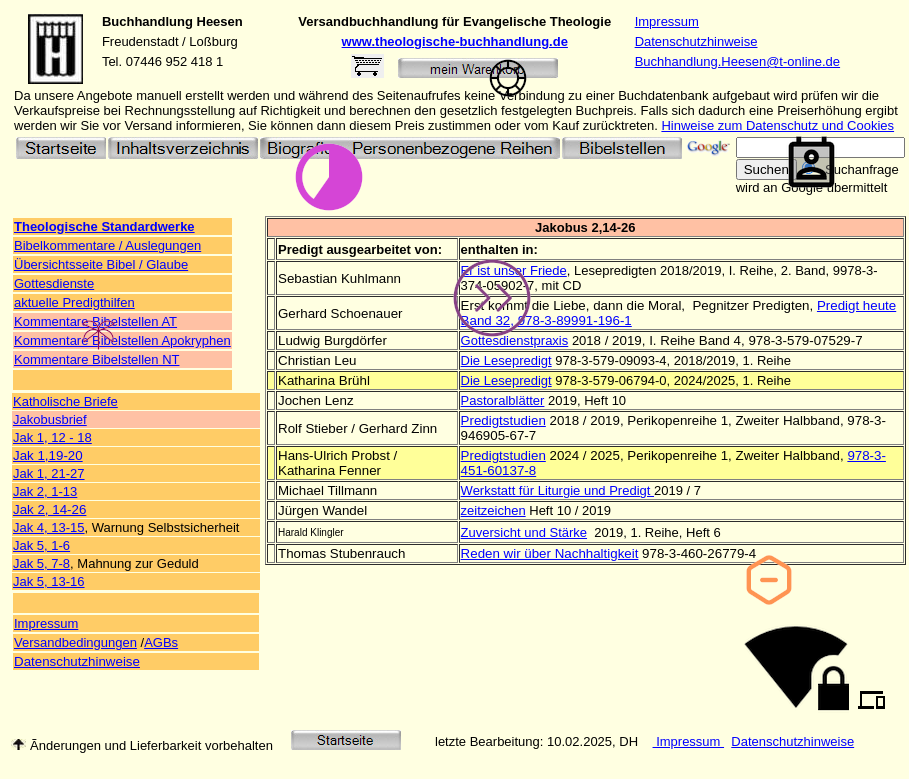 The width and height of the screenshot is (909, 779). What do you see at coordinates (871, 700) in the screenshot?
I see `connect phone to computer or tablet` at bounding box center [871, 700].